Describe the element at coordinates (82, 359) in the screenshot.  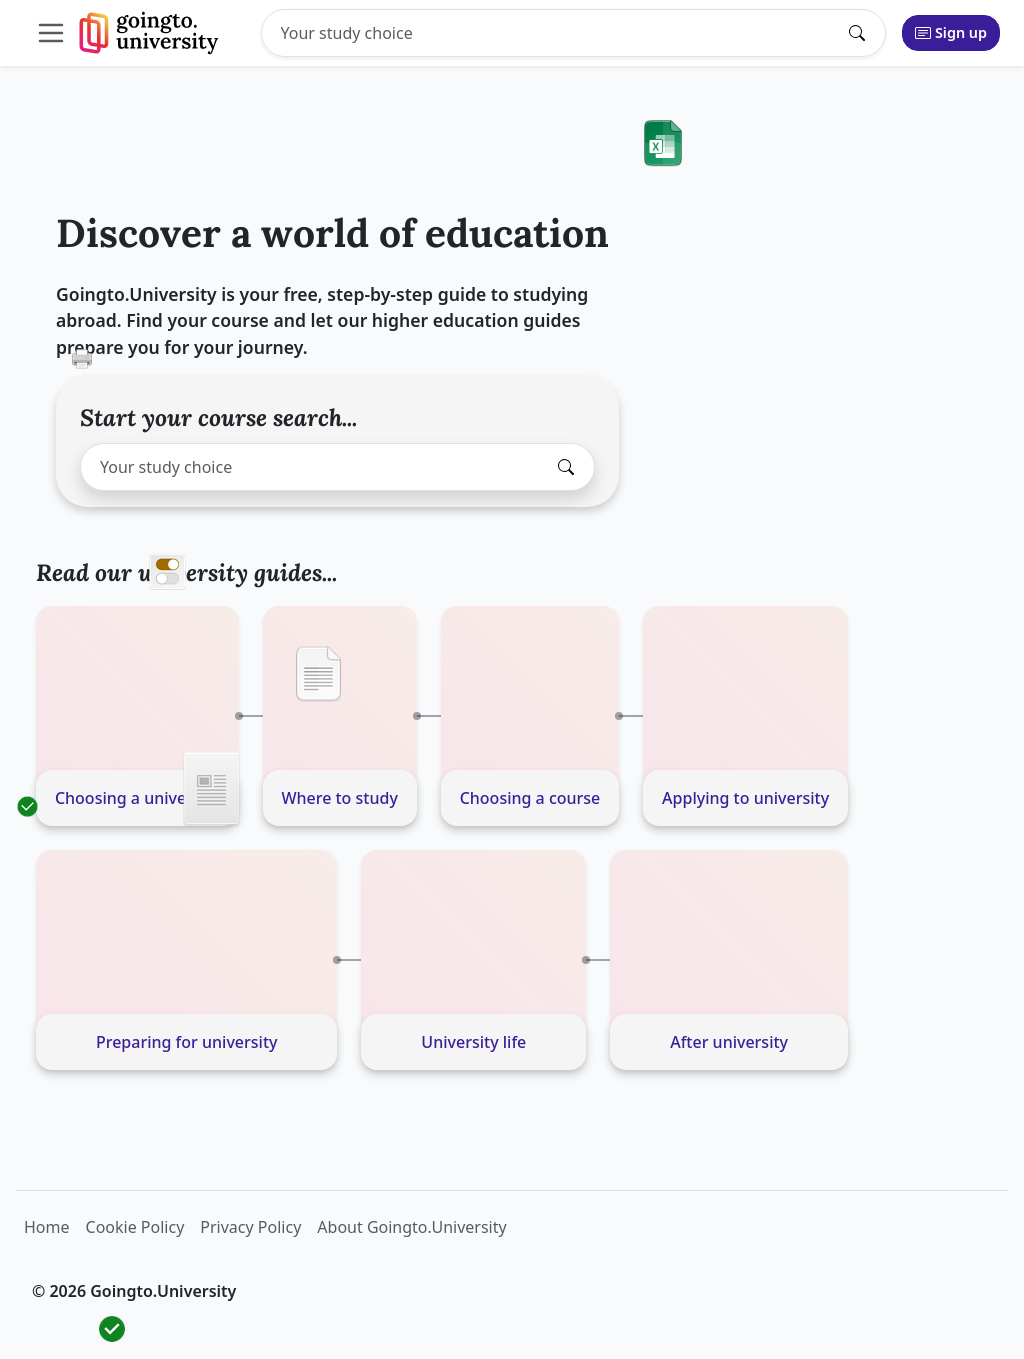
I see `print the current document` at that location.